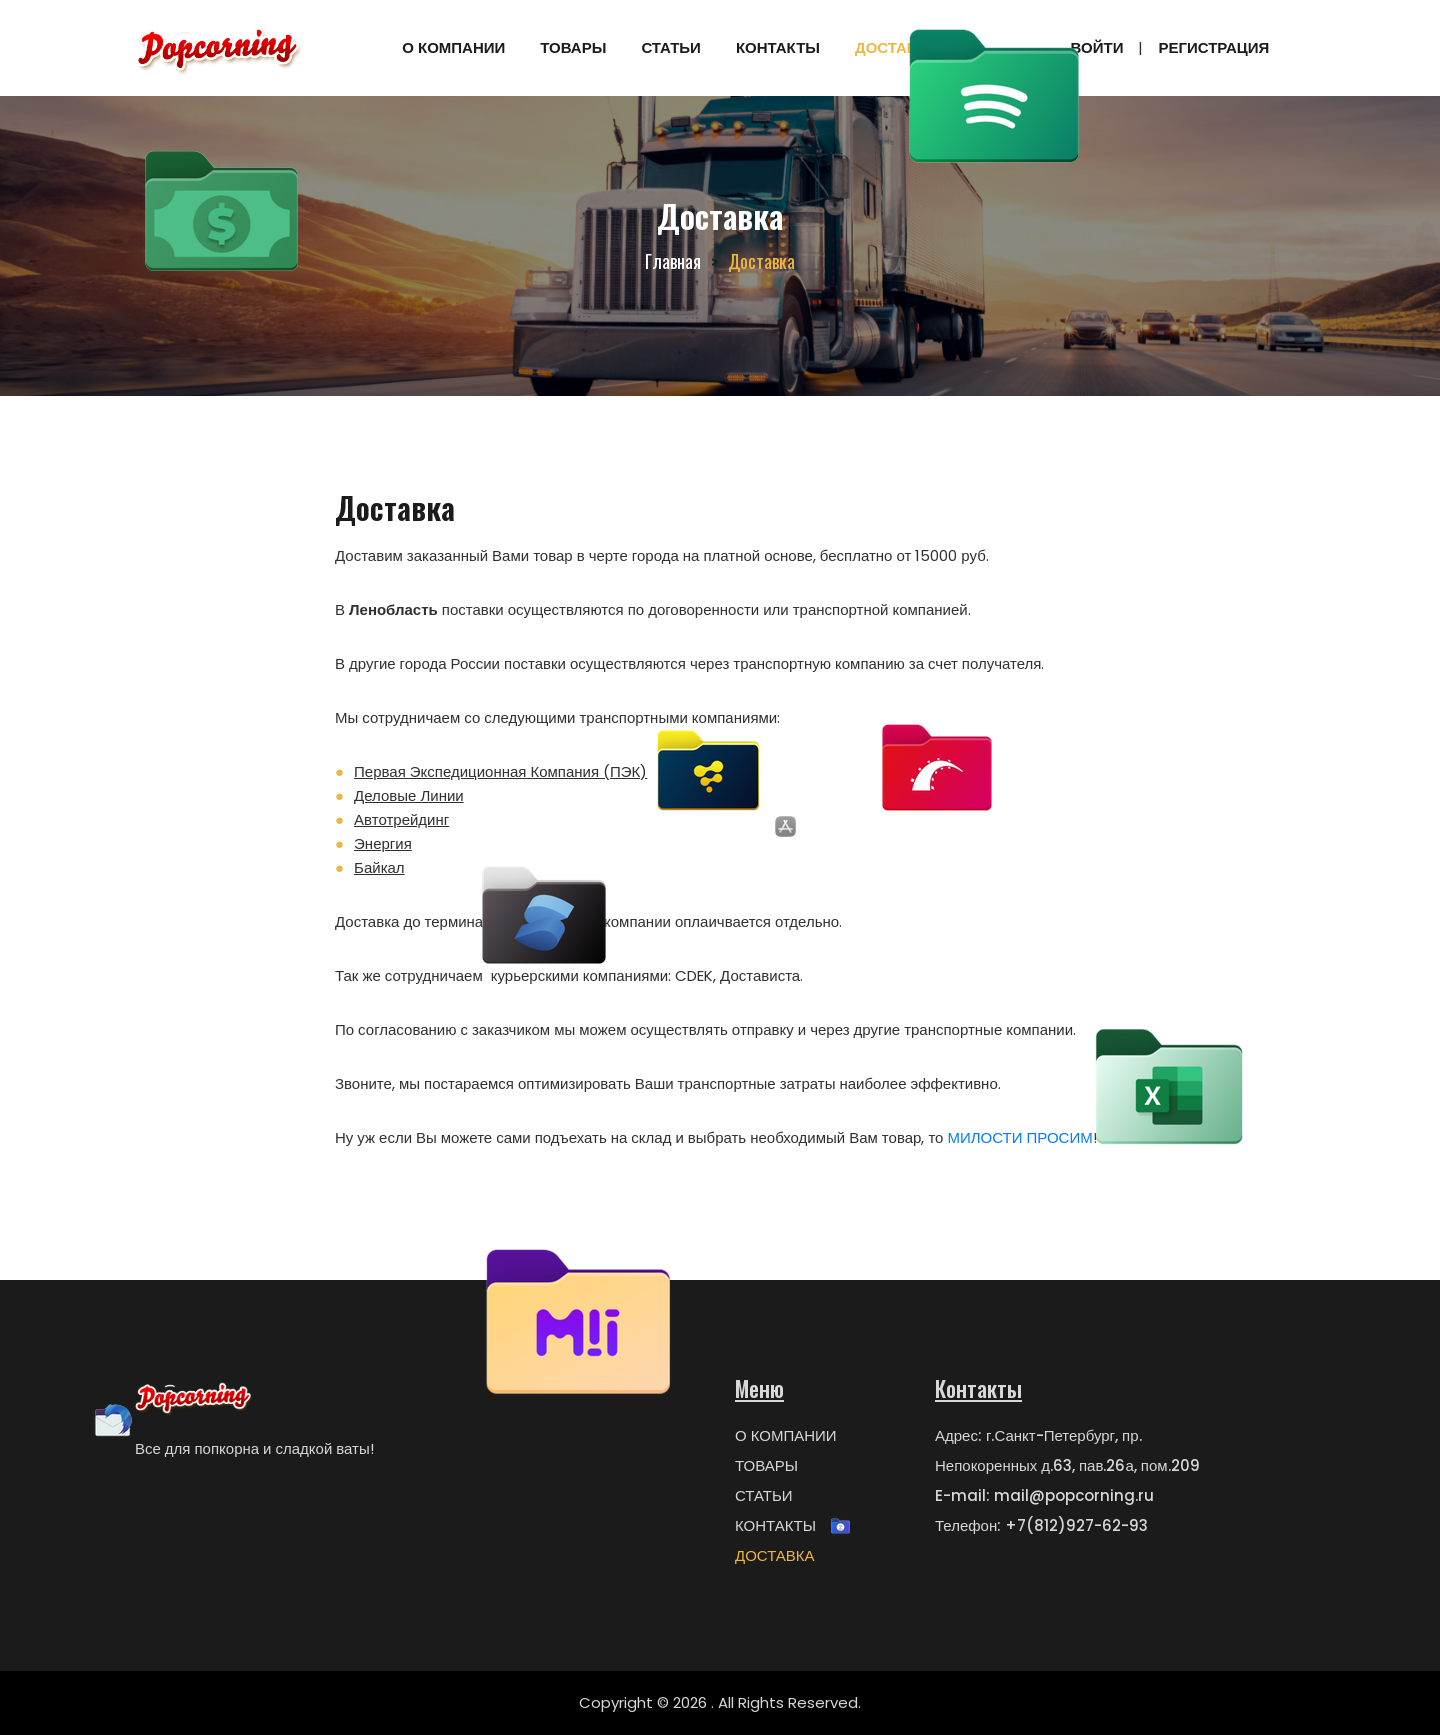 The height and width of the screenshot is (1735, 1440). I want to click on open wondershare filmii video projects folder, so click(577, 1326).